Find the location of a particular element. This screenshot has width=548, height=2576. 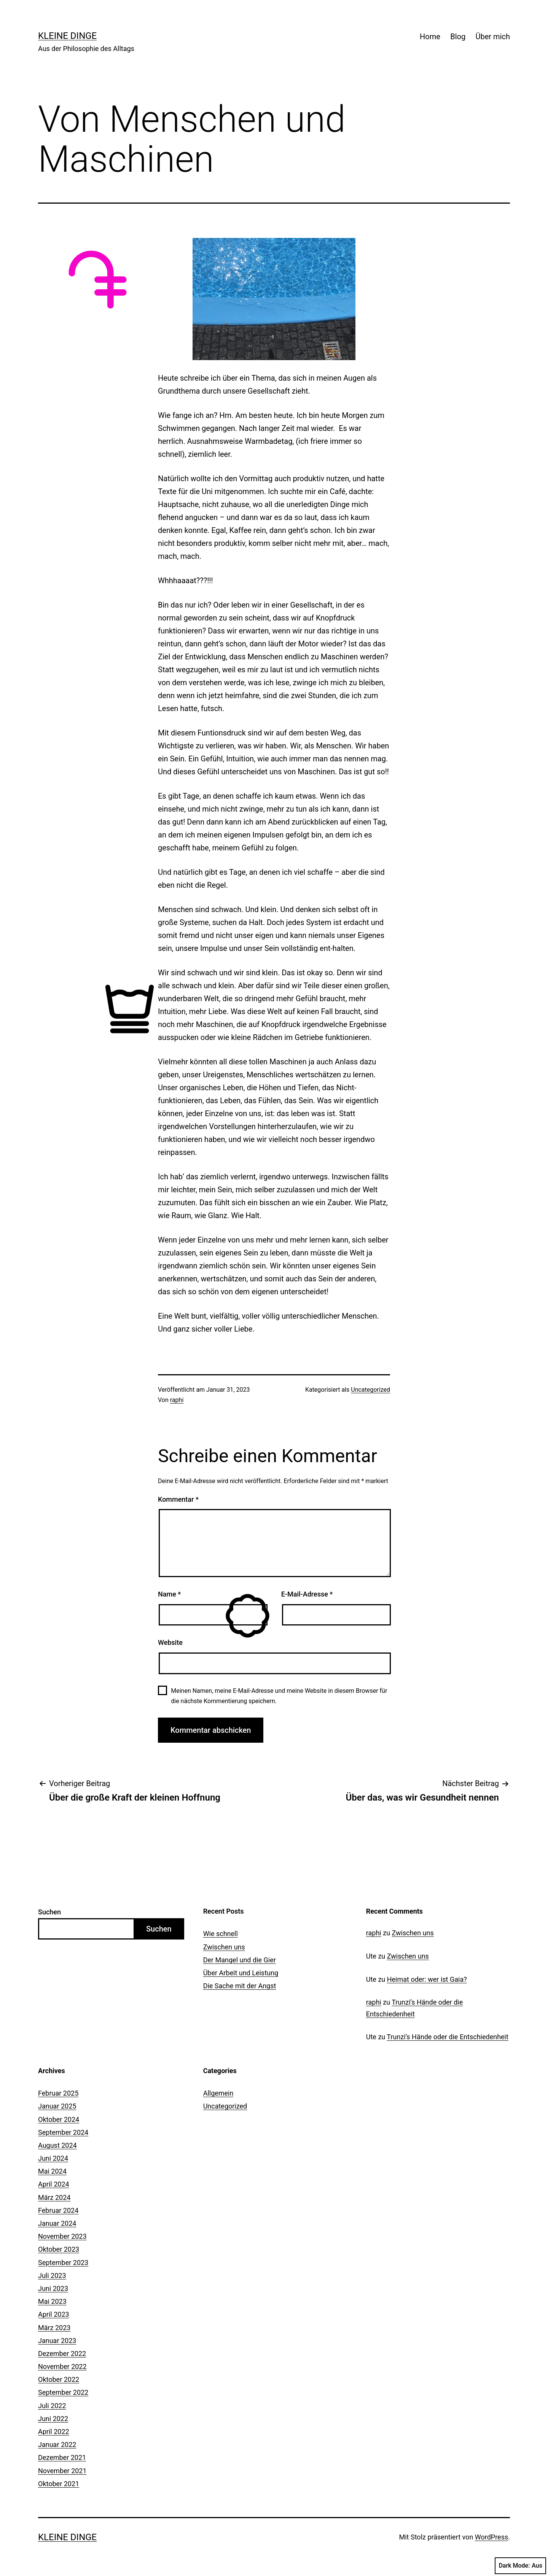

indicates a badge or achievement placeholder is located at coordinates (247, 1616).